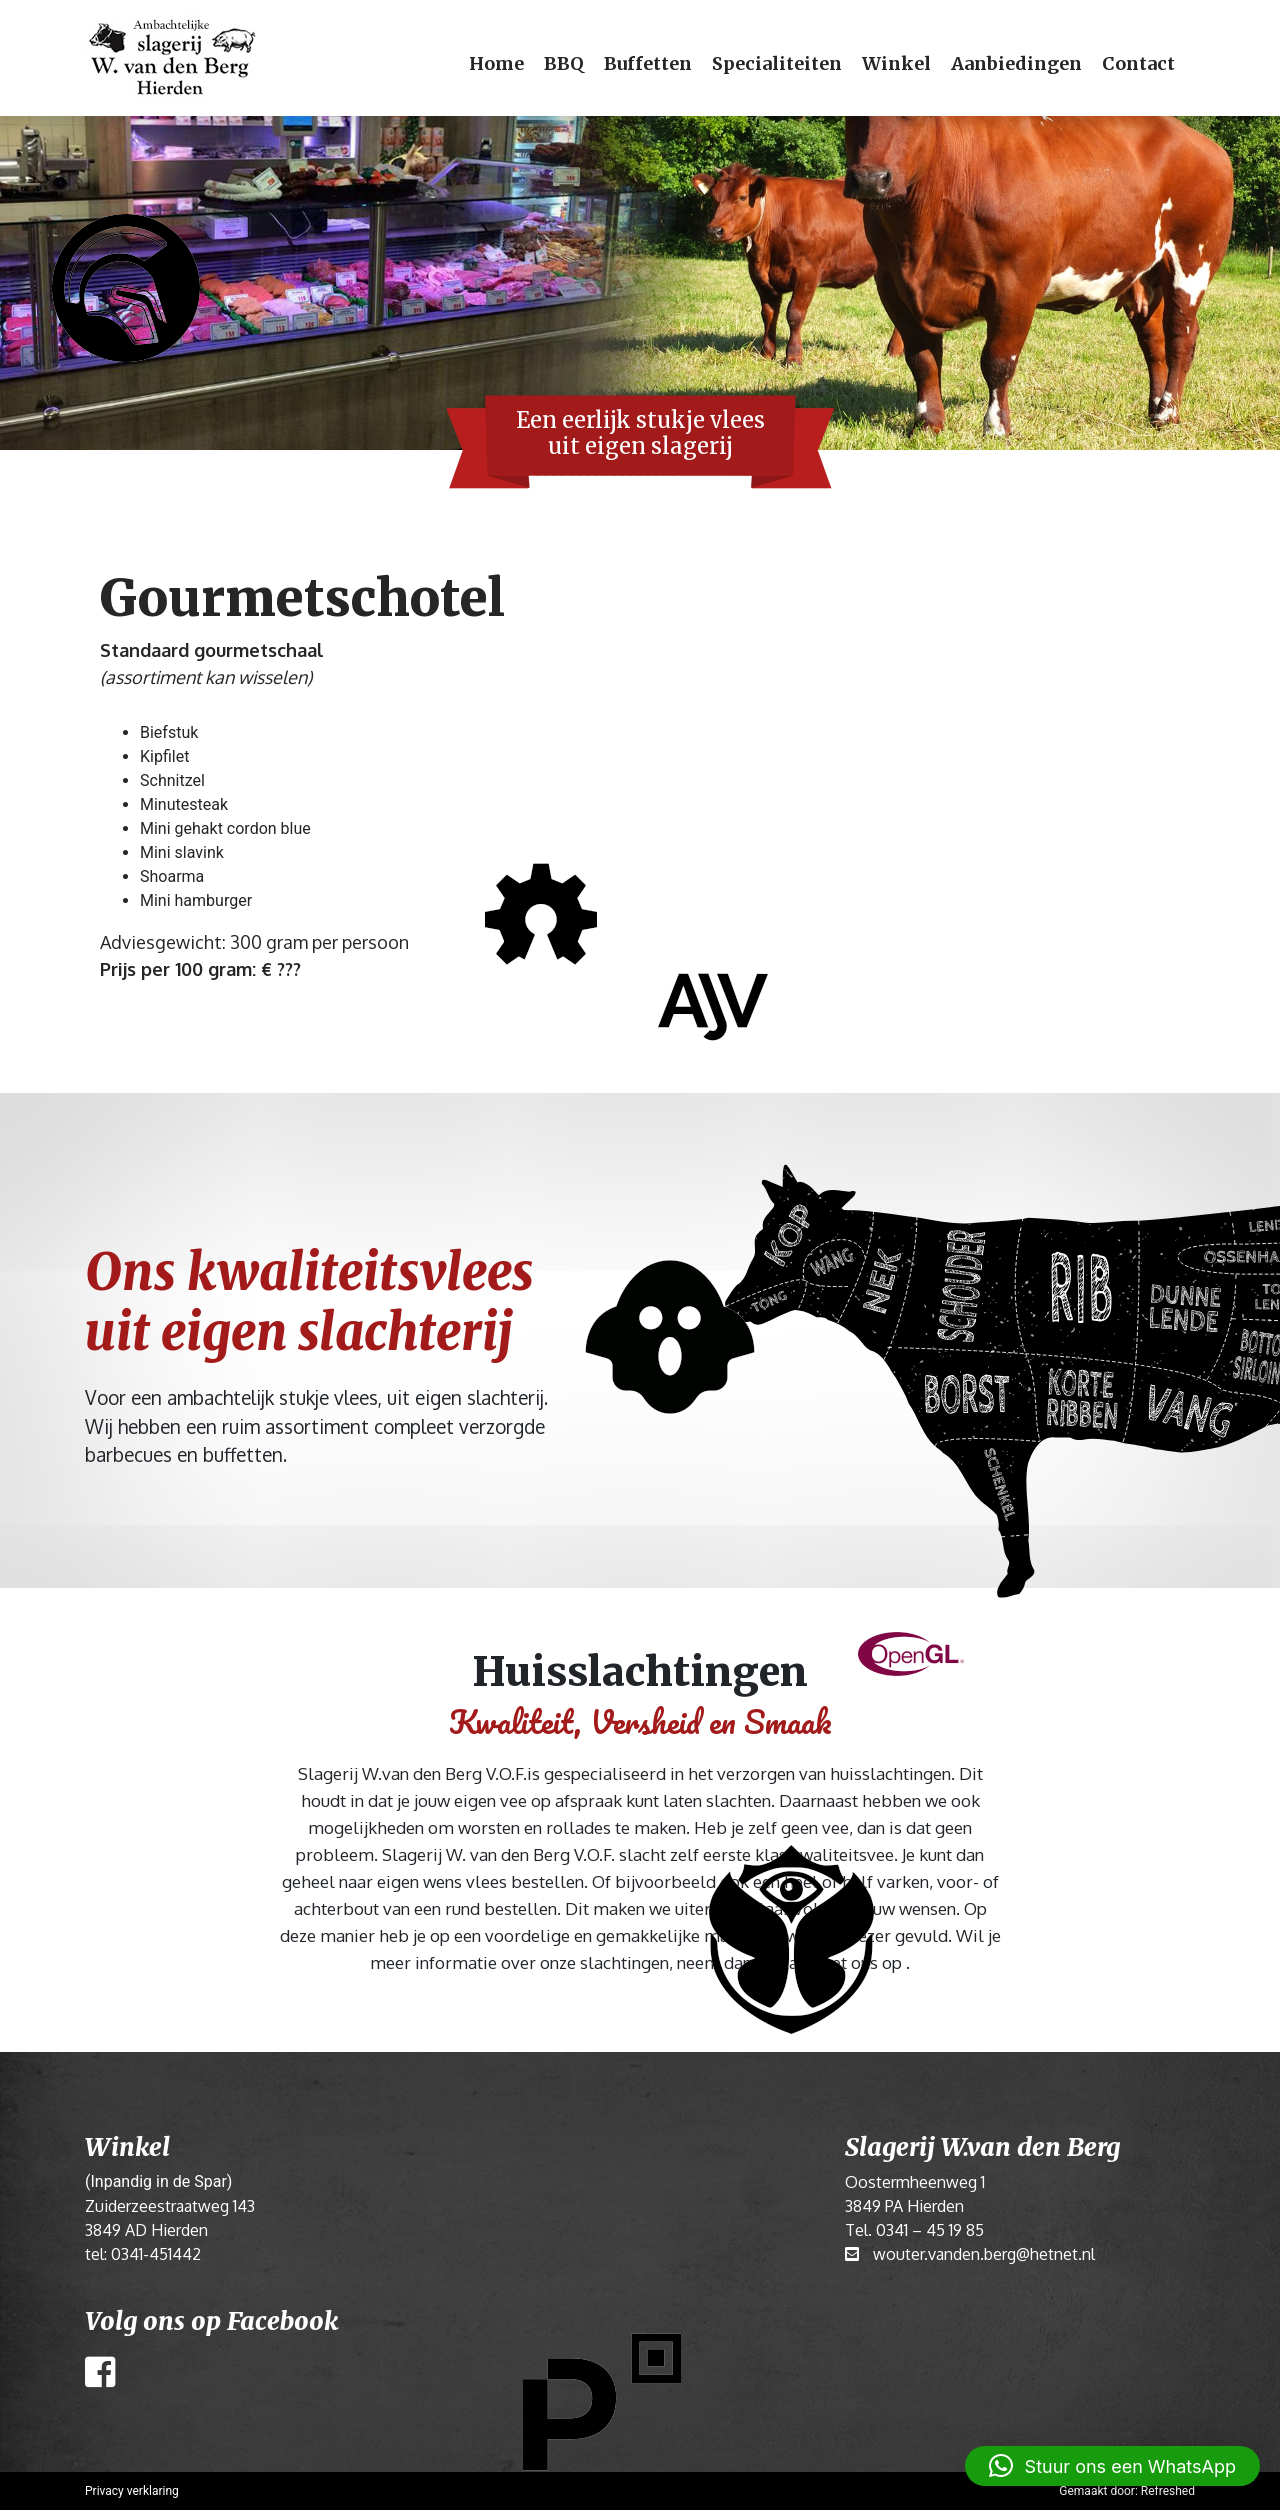  I want to click on Tomorrowland music festival official logo, so click(791, 1939).